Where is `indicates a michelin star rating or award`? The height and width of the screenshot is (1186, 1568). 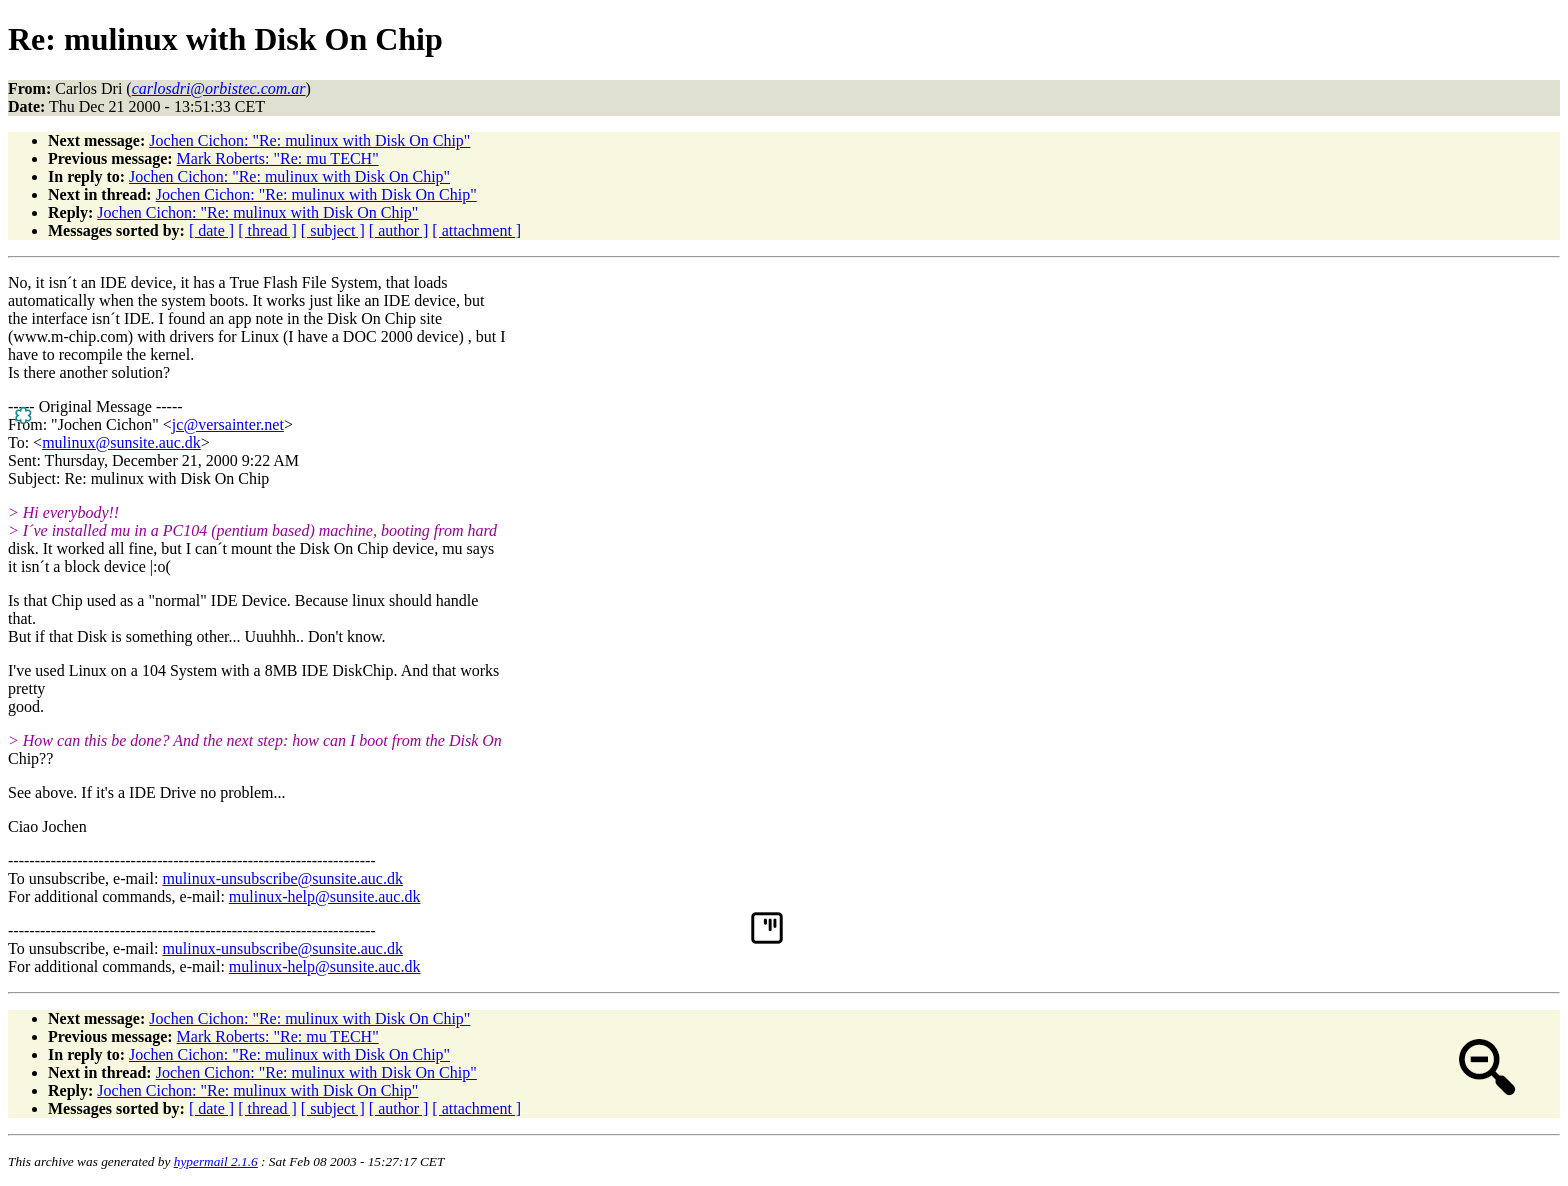
indicates a michelin star rating or award is located at coordinates (23, 415).